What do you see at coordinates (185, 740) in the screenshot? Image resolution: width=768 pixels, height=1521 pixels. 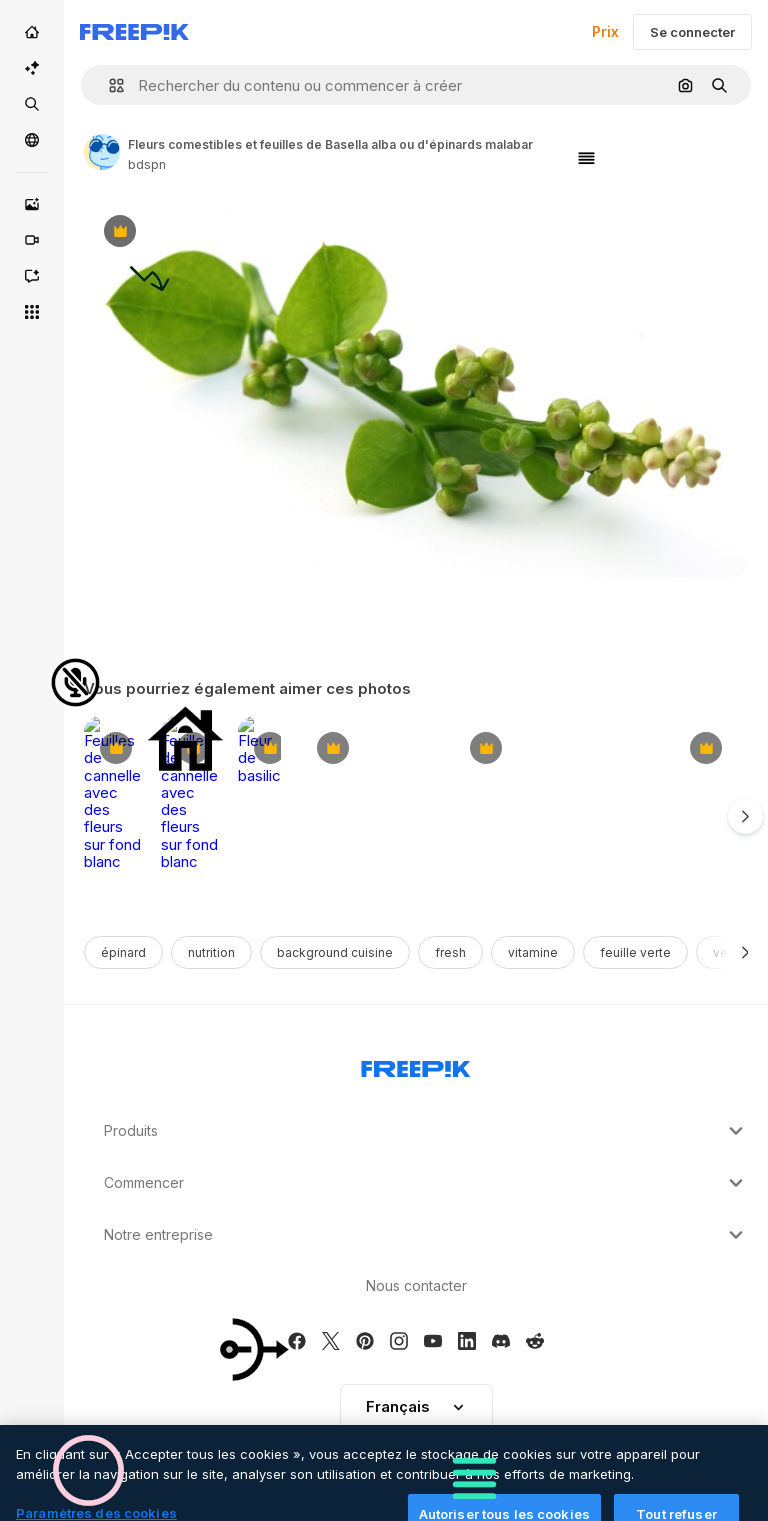 I see `go to home screen` at bounding box center [185, 740].